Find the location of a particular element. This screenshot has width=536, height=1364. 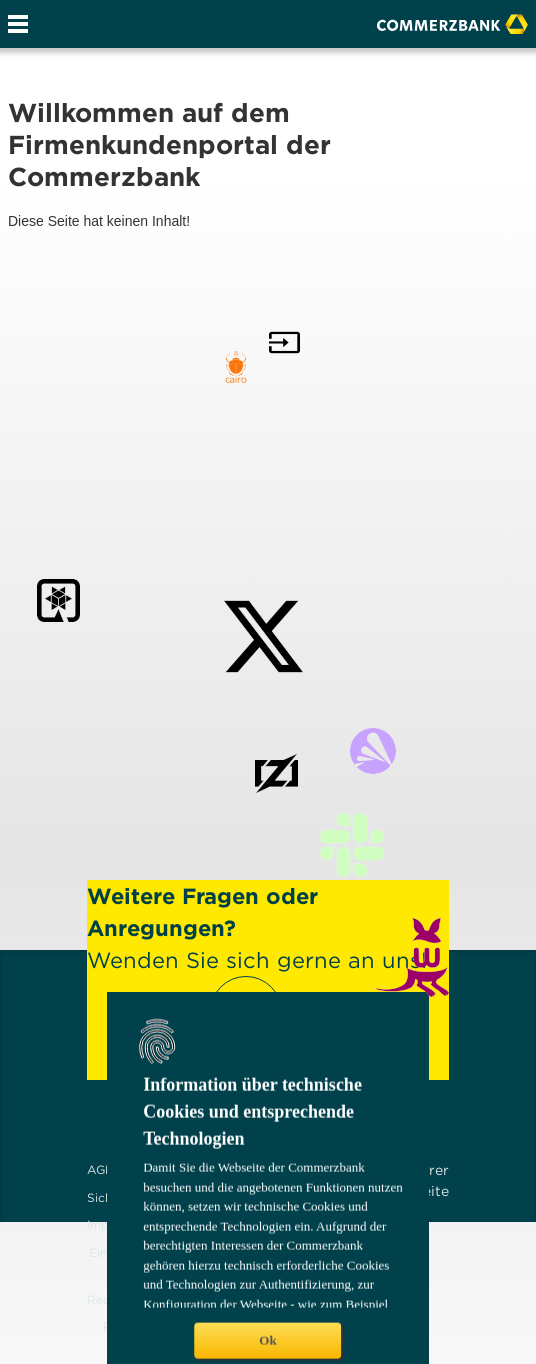

zig programming language logo is located at coordinates (276, 773).